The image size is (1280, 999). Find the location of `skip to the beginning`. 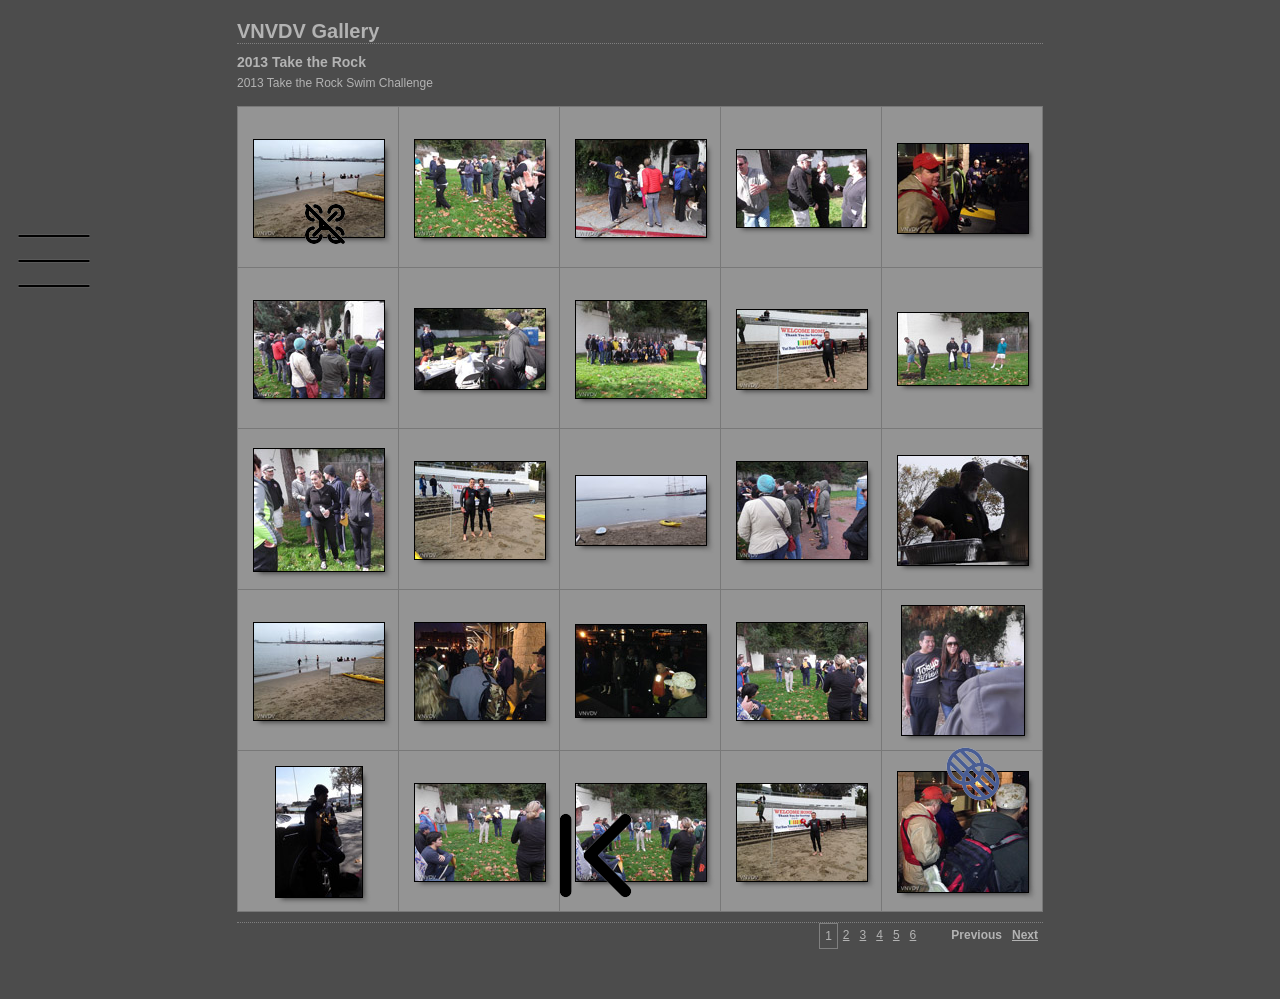

skip to the beginning is located at coordinates (595, 855).